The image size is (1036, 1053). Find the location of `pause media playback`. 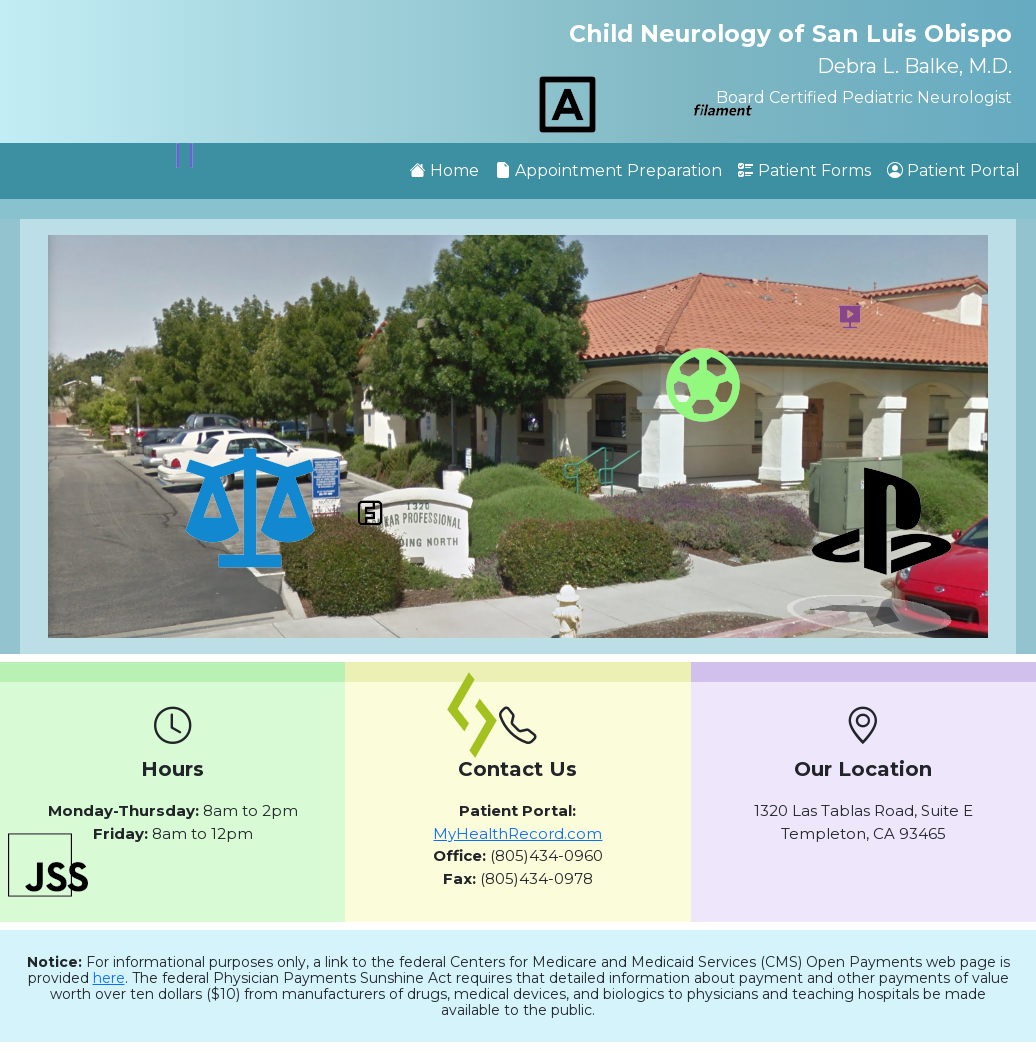

pause media playback is located at coordinates (184, 155).